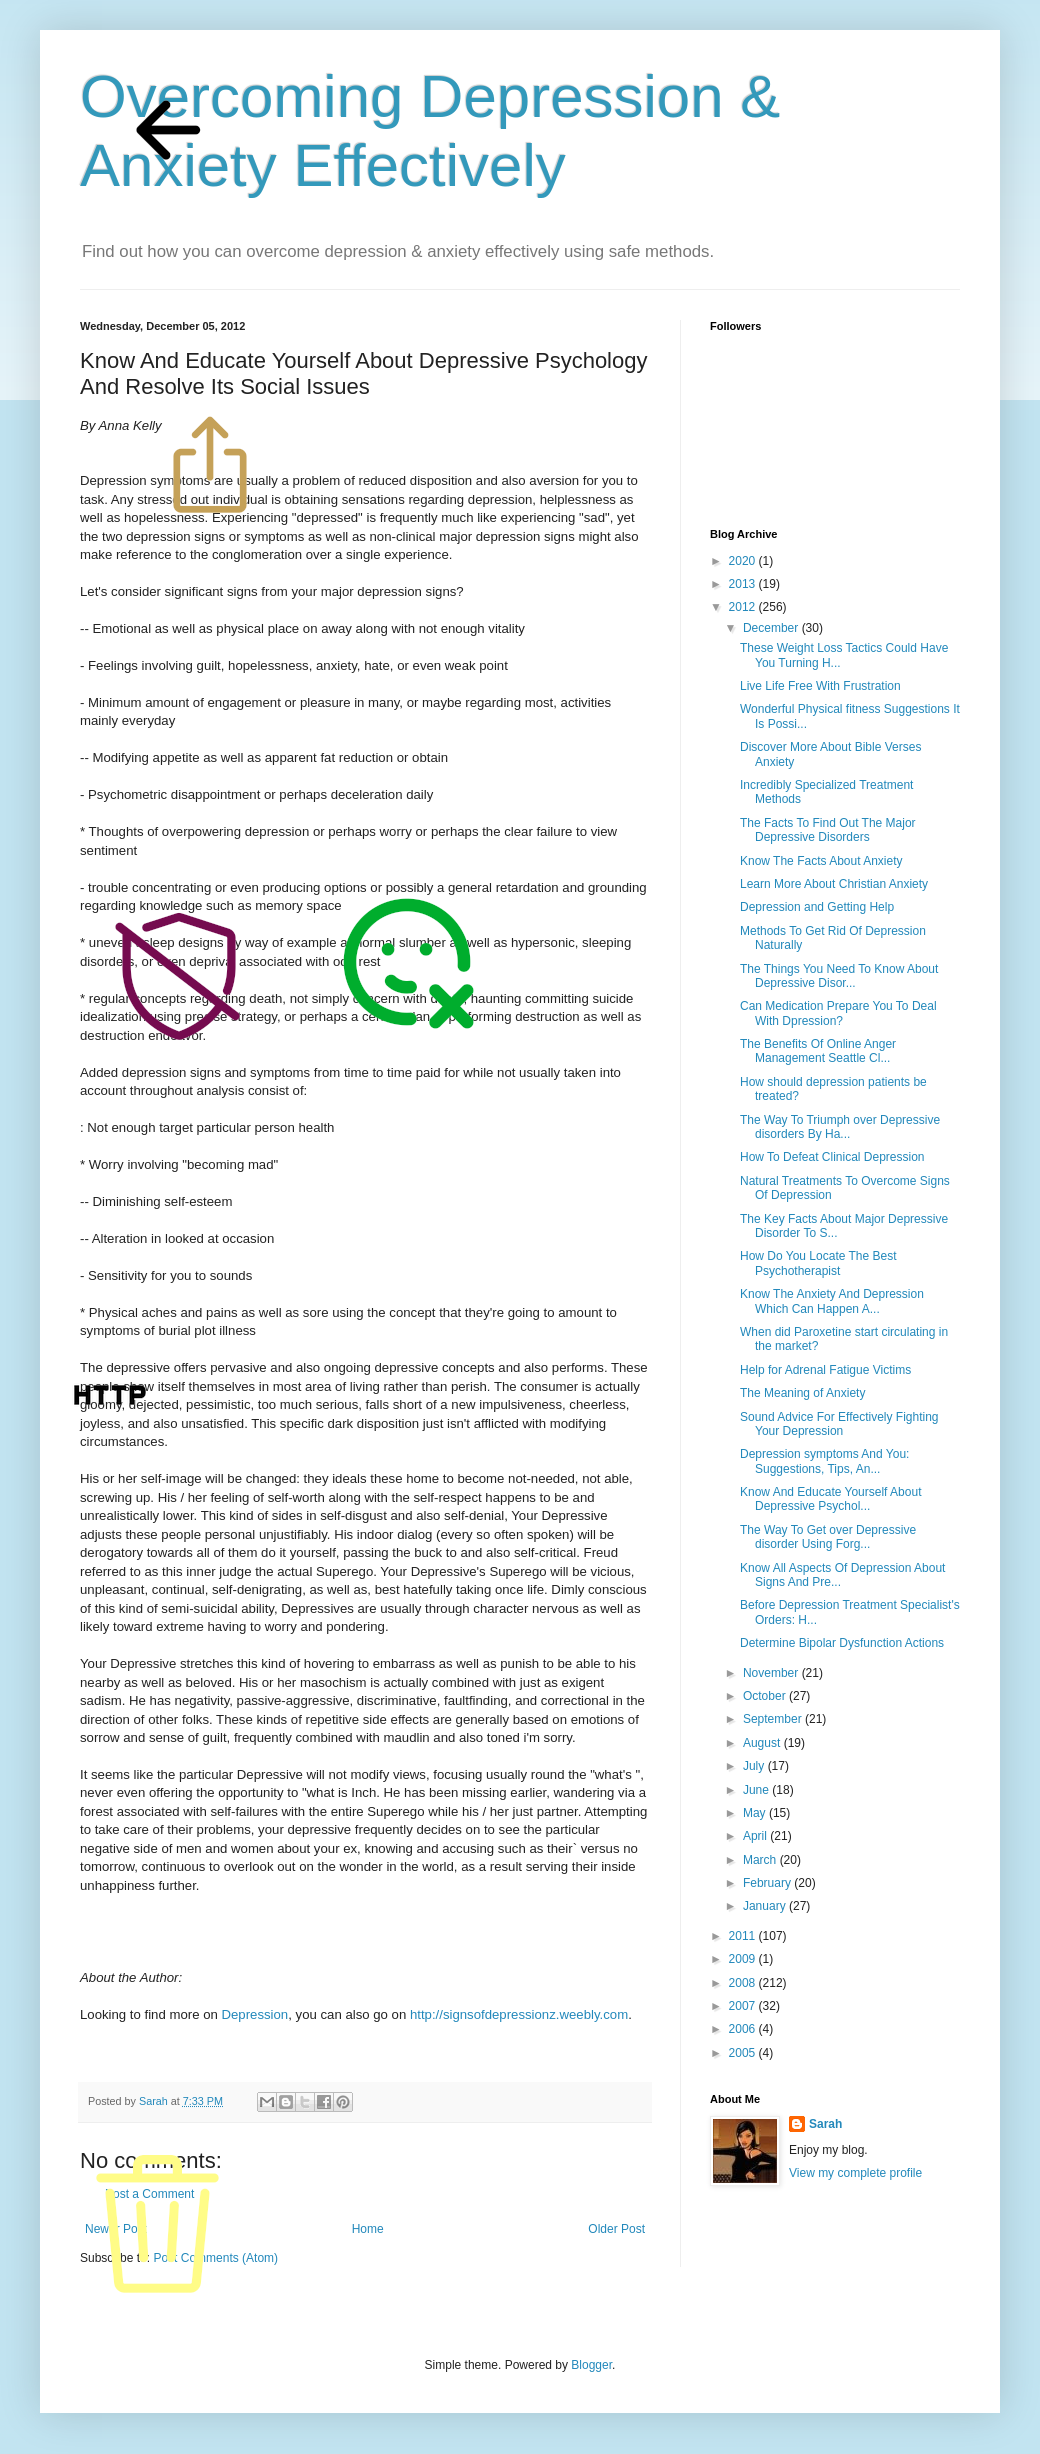 The height and width of the screenshot is (2454, 1040). What do you see at coordinates (210, 467) in the screenshot?
I see `share this content` at bounding box center [210, 467].